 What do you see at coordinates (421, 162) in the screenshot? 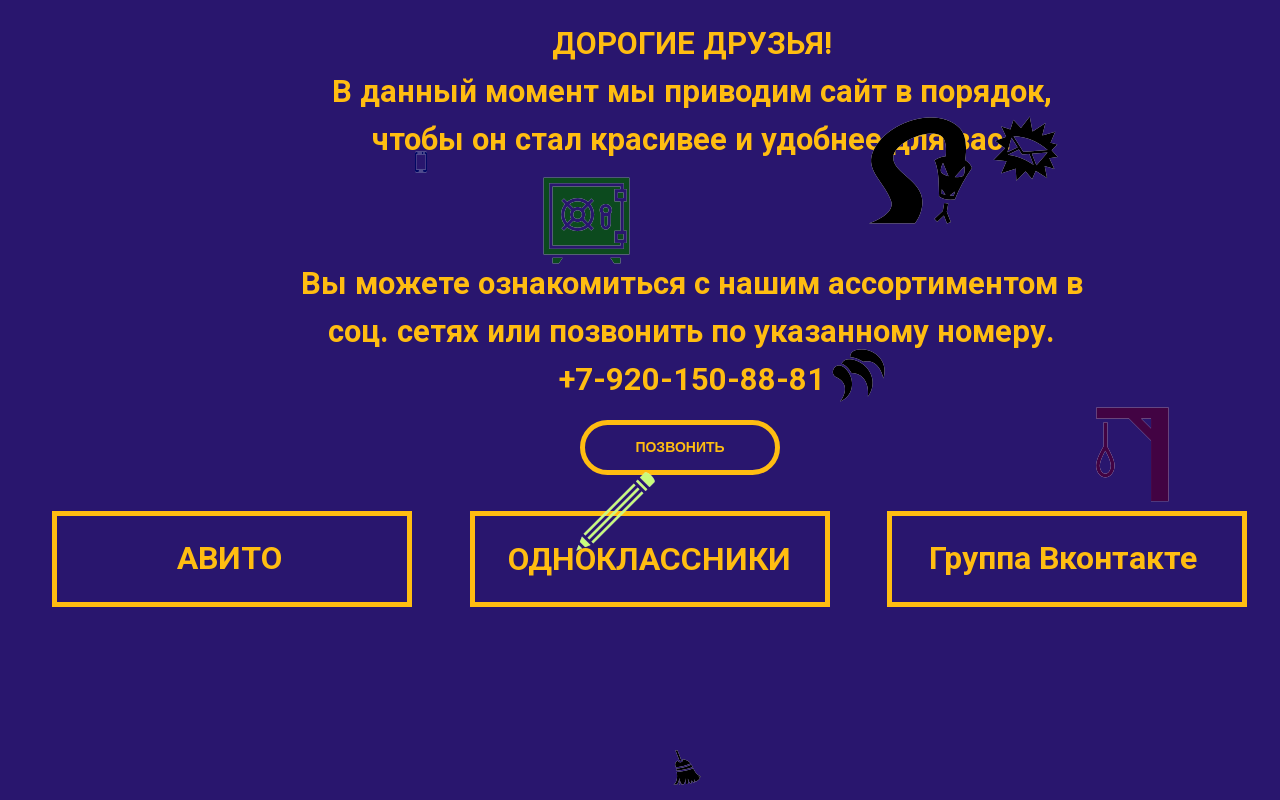
I see `indicates mobile device or smartphone compatibility` at bounding box center [421, 162].